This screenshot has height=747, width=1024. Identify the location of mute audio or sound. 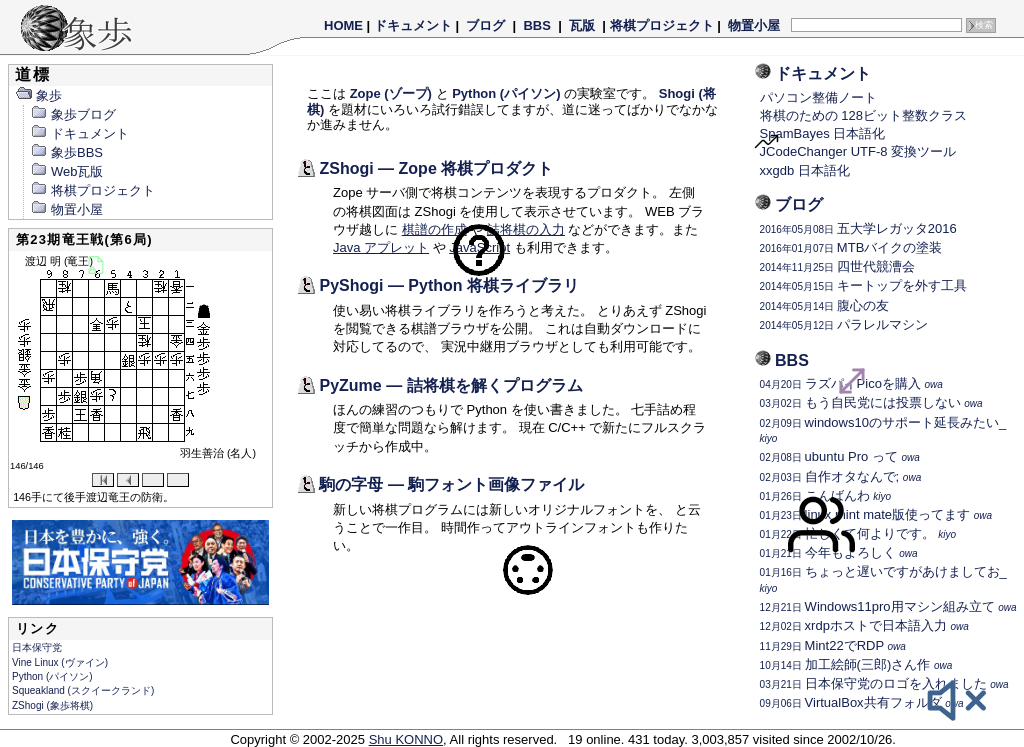
(955, 700).